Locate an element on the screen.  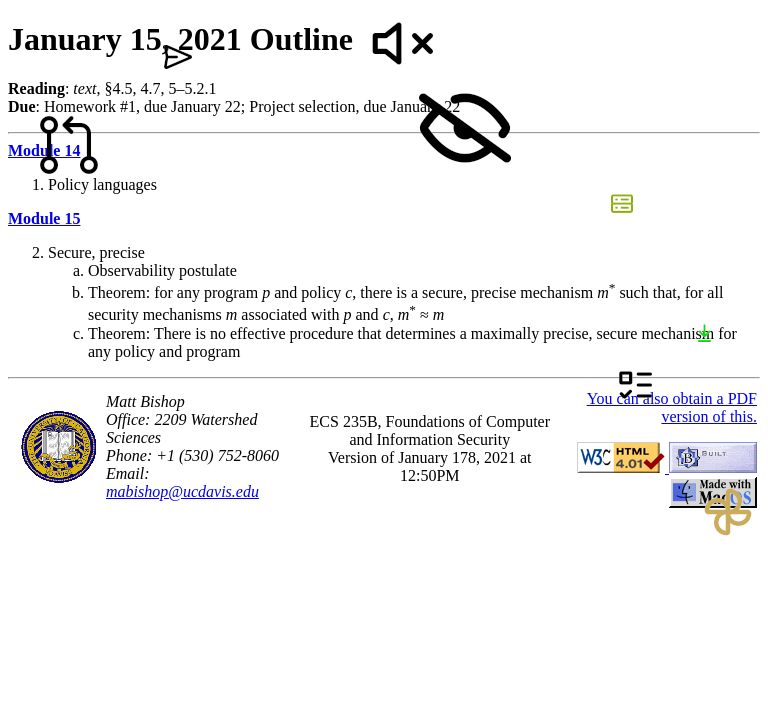
open google photos is located at coordinates (728, 512).